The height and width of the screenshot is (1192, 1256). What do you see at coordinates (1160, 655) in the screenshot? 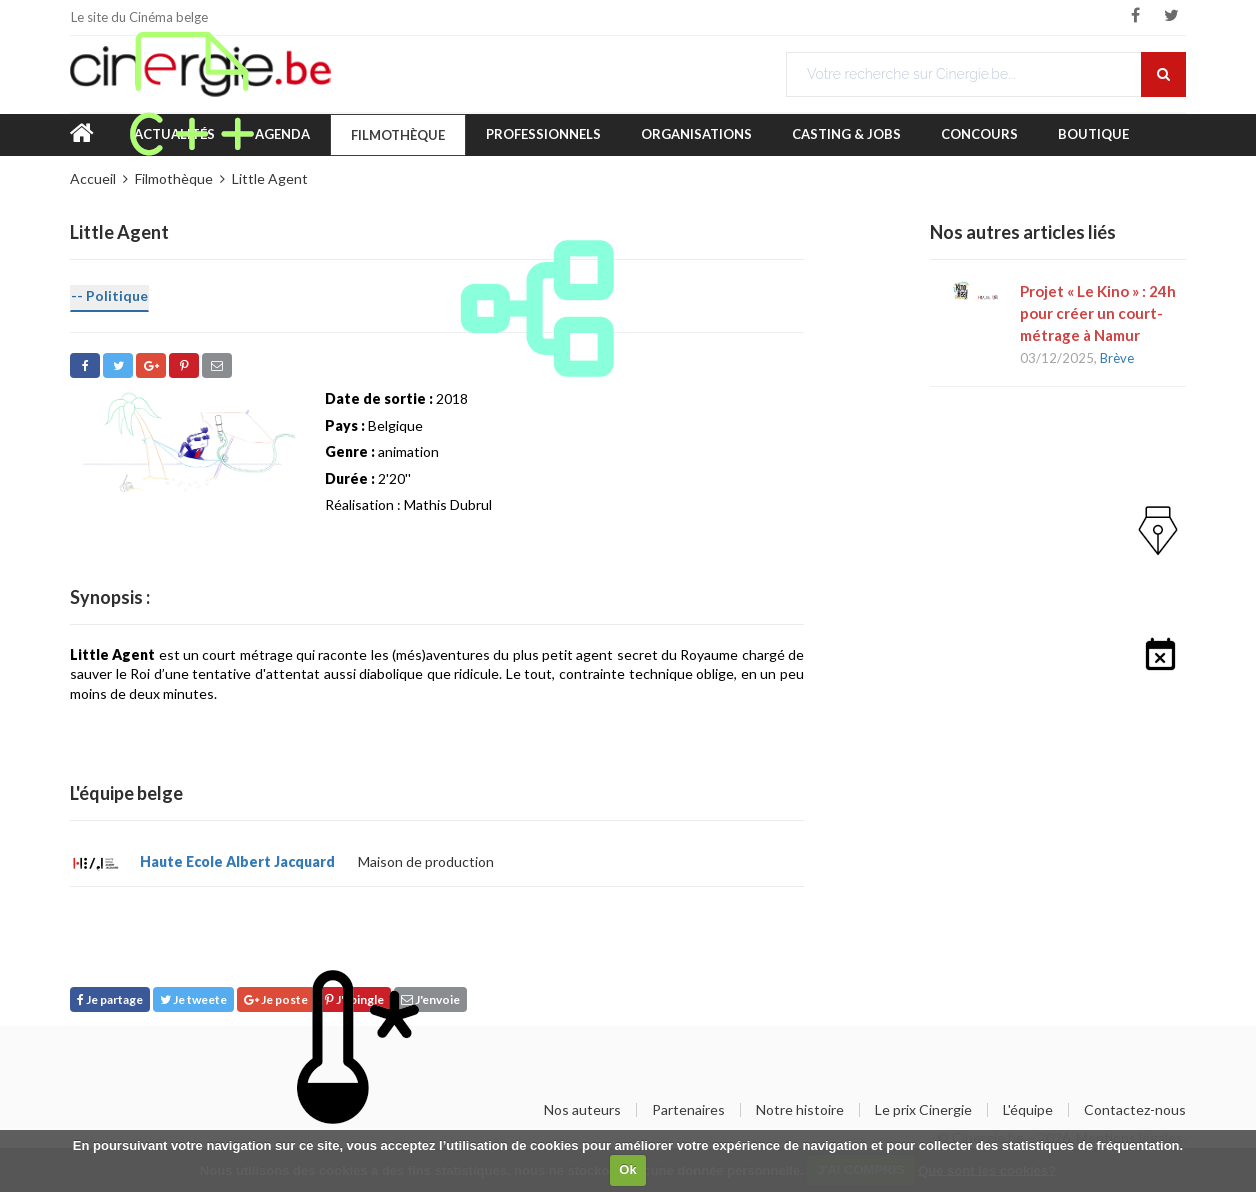
I see `a cancelled or unavailable calendar event` at bounding box center [1160, 655].